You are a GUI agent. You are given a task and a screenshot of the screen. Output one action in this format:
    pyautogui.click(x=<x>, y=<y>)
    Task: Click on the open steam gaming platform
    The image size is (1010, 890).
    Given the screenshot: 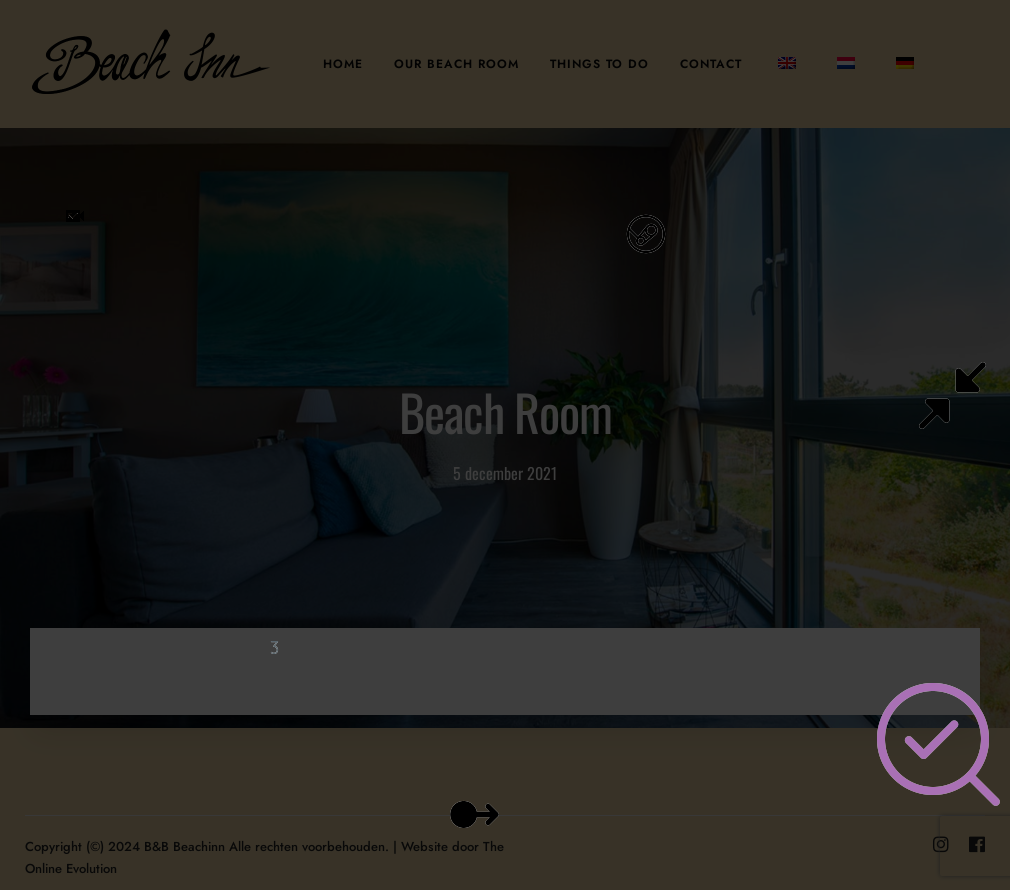 What is the action you would take?
    pyautogui.click(x=646, y=234)
    